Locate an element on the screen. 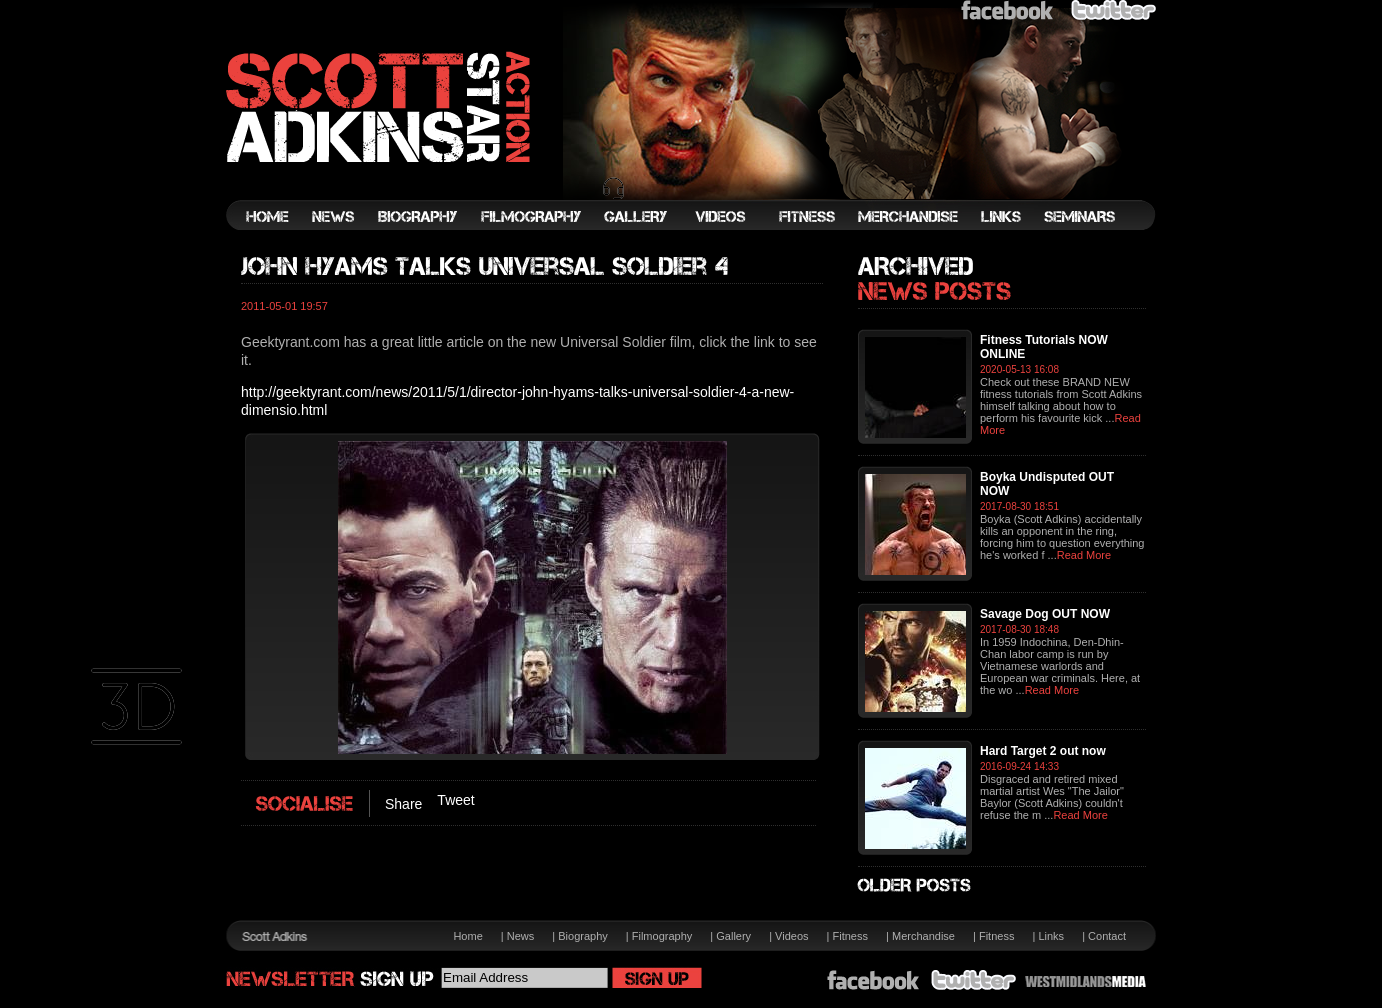  toggle 3D view mode is located at coordinates (136, 706).